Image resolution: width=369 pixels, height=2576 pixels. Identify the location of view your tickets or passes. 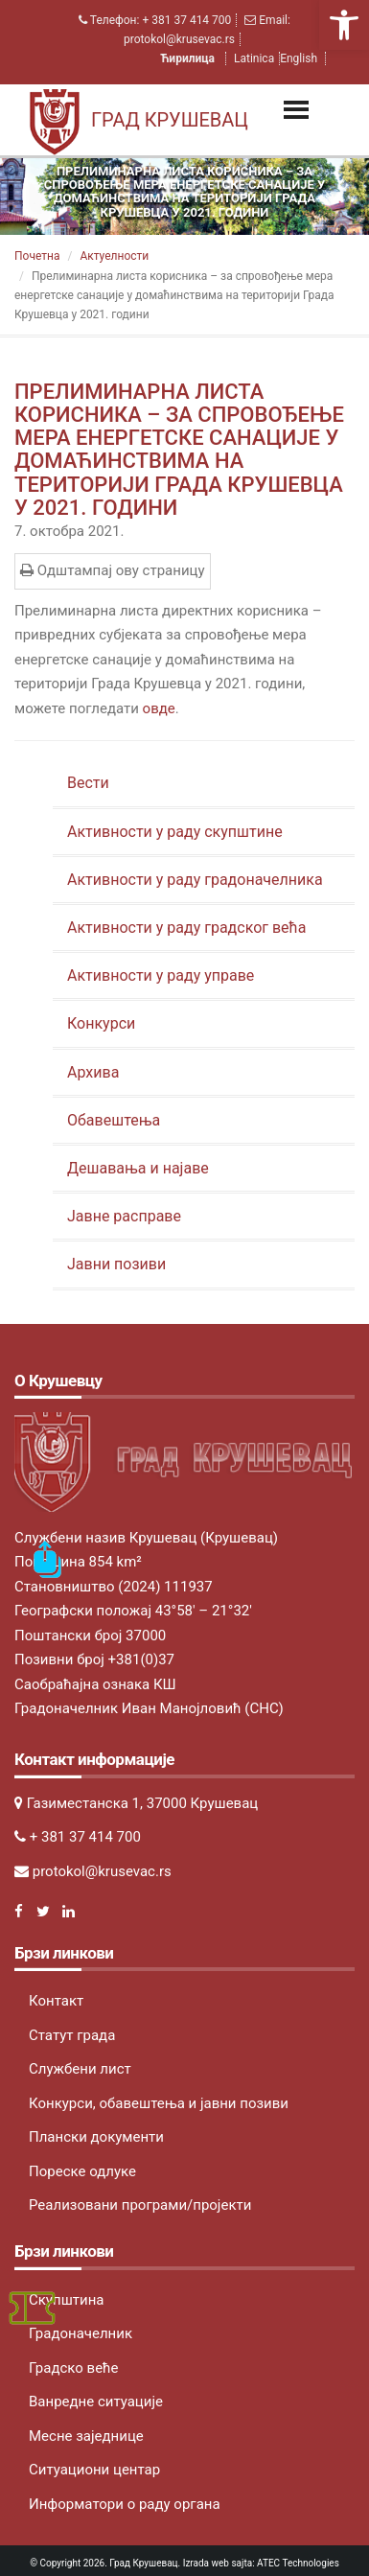
(32, 2308).